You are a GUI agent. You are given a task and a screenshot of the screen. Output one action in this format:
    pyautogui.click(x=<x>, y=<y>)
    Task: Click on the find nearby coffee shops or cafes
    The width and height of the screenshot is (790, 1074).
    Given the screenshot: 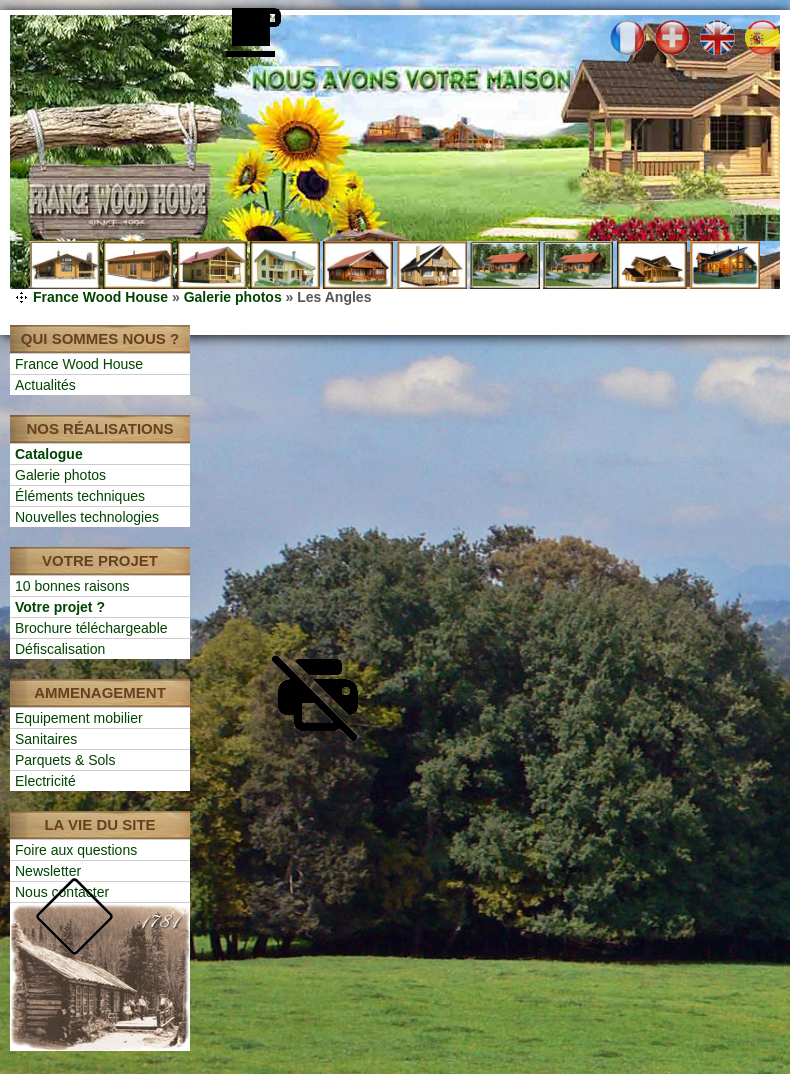 What is the action you would take?
    pyautogui.click(x=253, y=32)
    